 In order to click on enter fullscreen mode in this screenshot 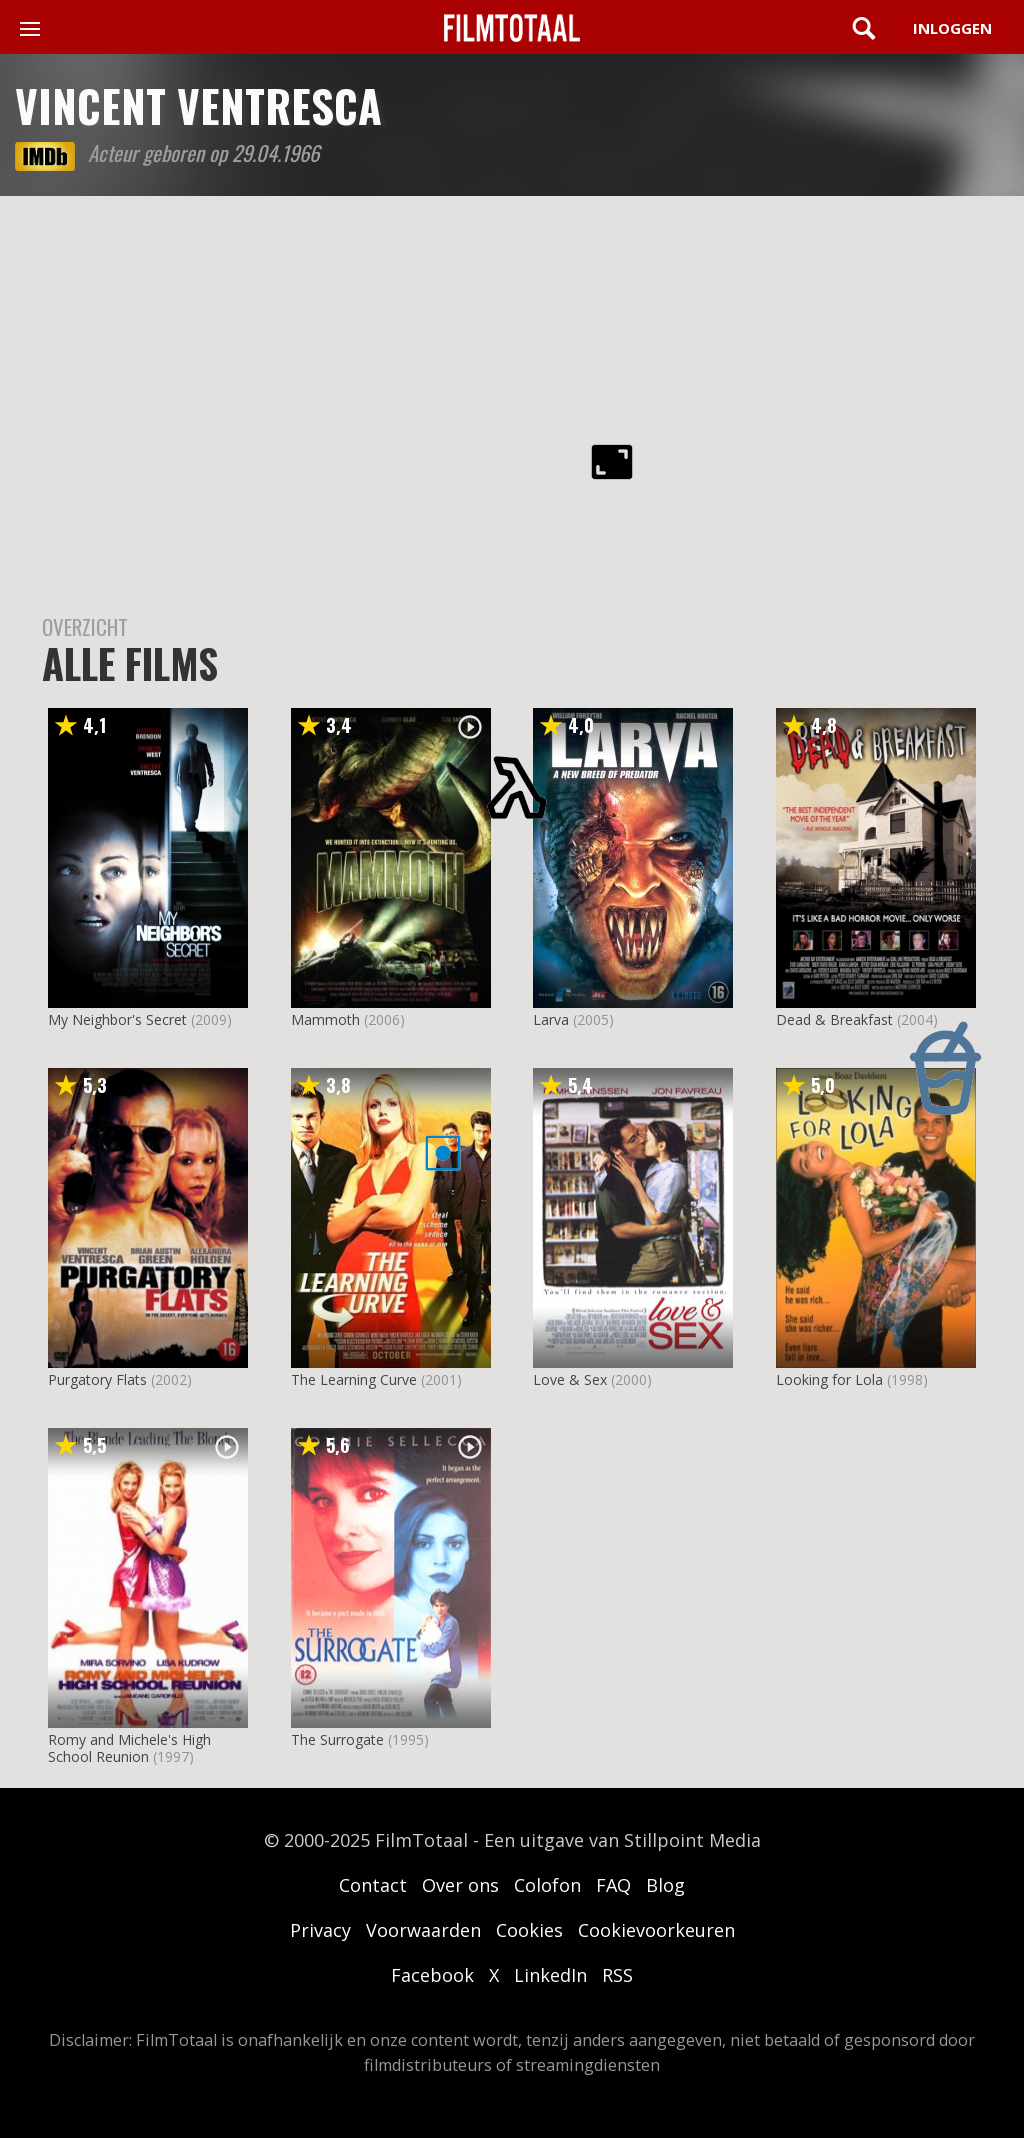, I will do `click(612, 462)`.